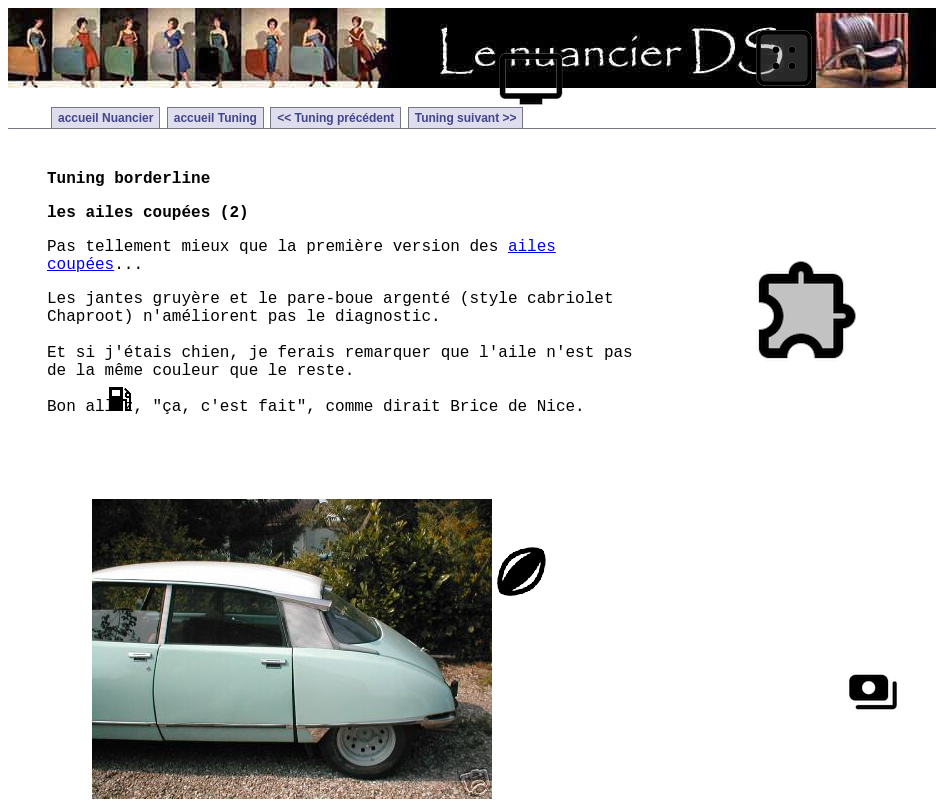 The height and width of the screenshot is (808, 944). What do you see at coordinates (120, 399) in the screenshot?
I see `find nearby gas stations` at bounding box center [120, 399].